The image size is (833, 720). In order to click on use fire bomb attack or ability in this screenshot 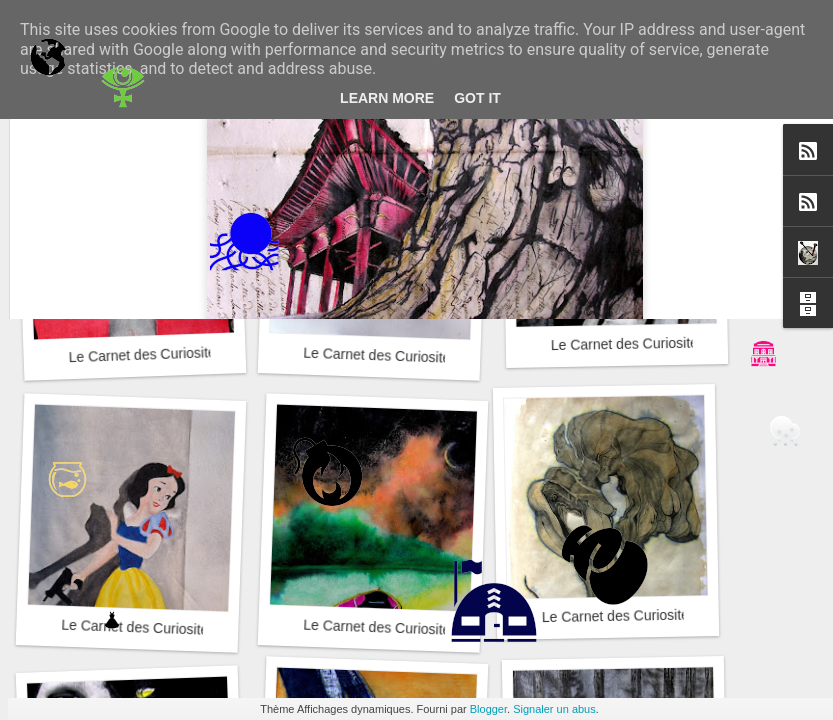, I will do `click(327, 471)`.